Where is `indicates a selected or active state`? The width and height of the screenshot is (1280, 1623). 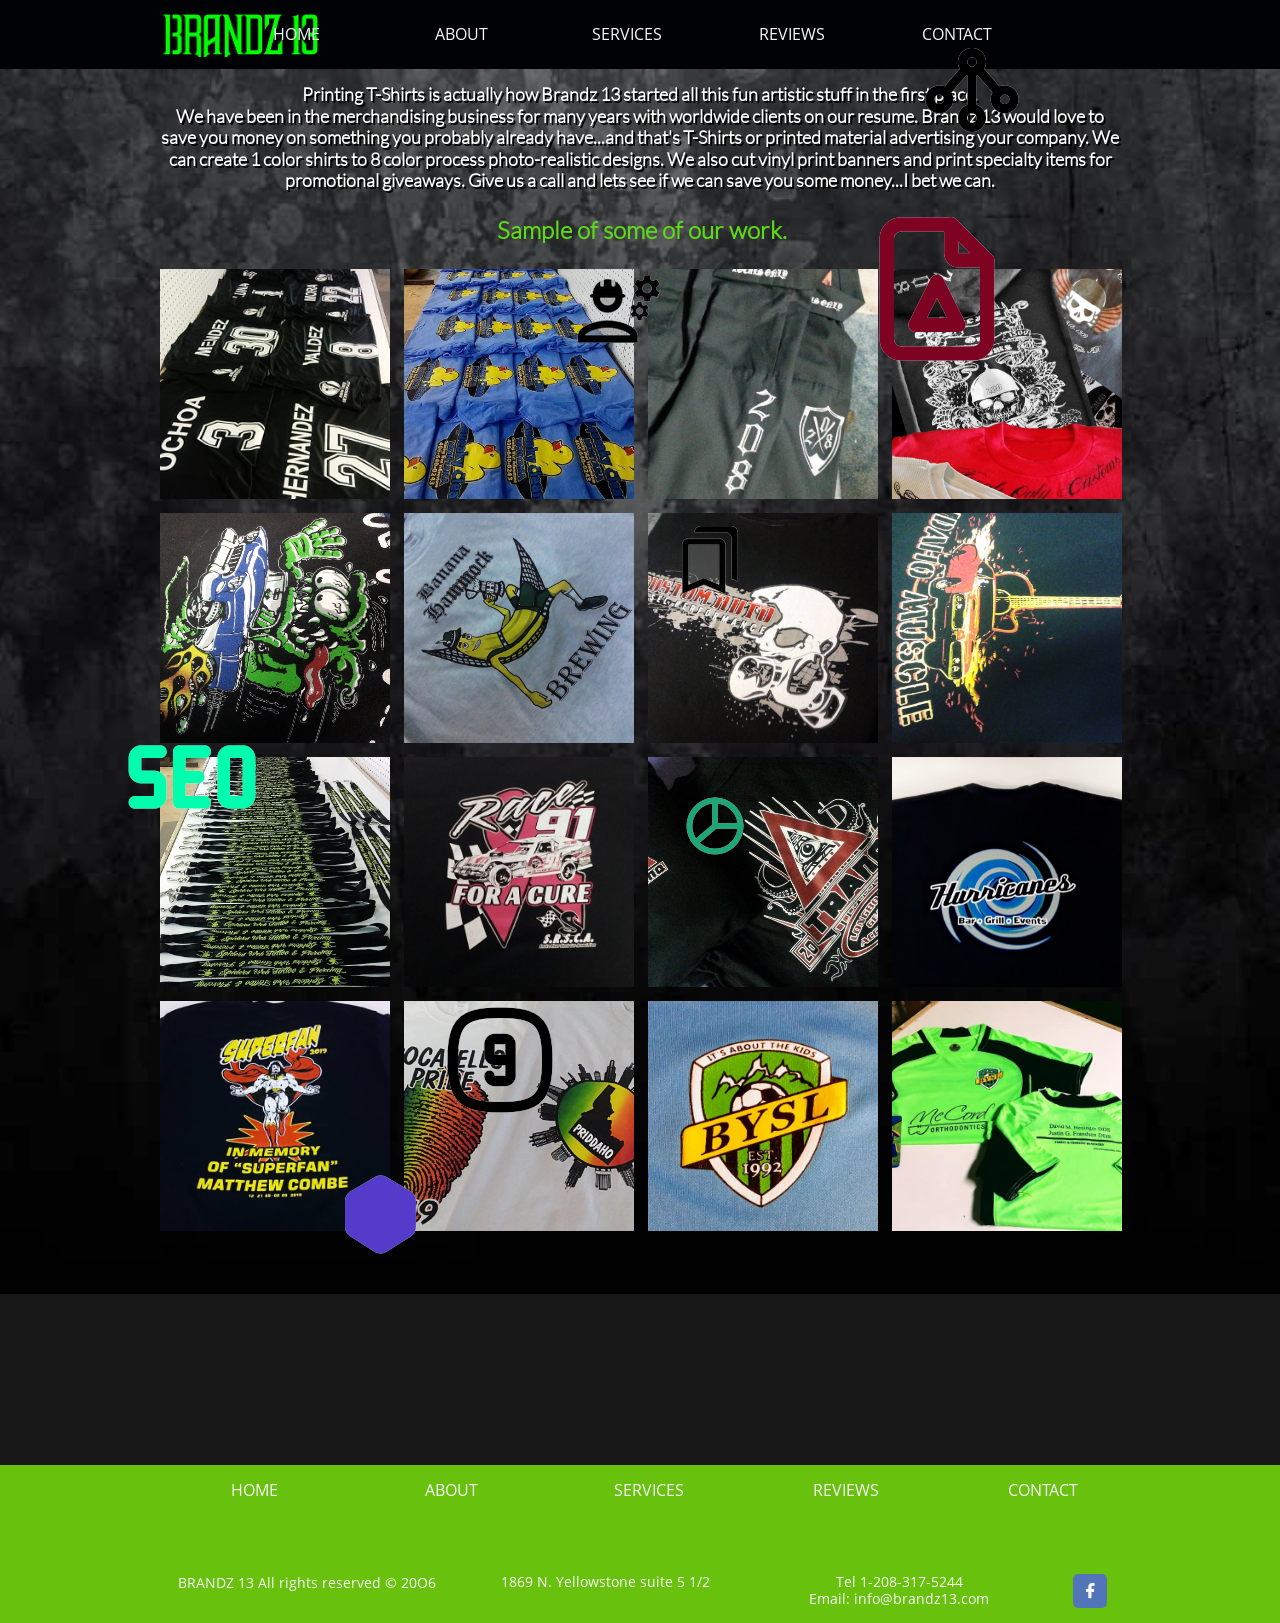
indicates a selected or active state is located at coordinates (380, 1214).